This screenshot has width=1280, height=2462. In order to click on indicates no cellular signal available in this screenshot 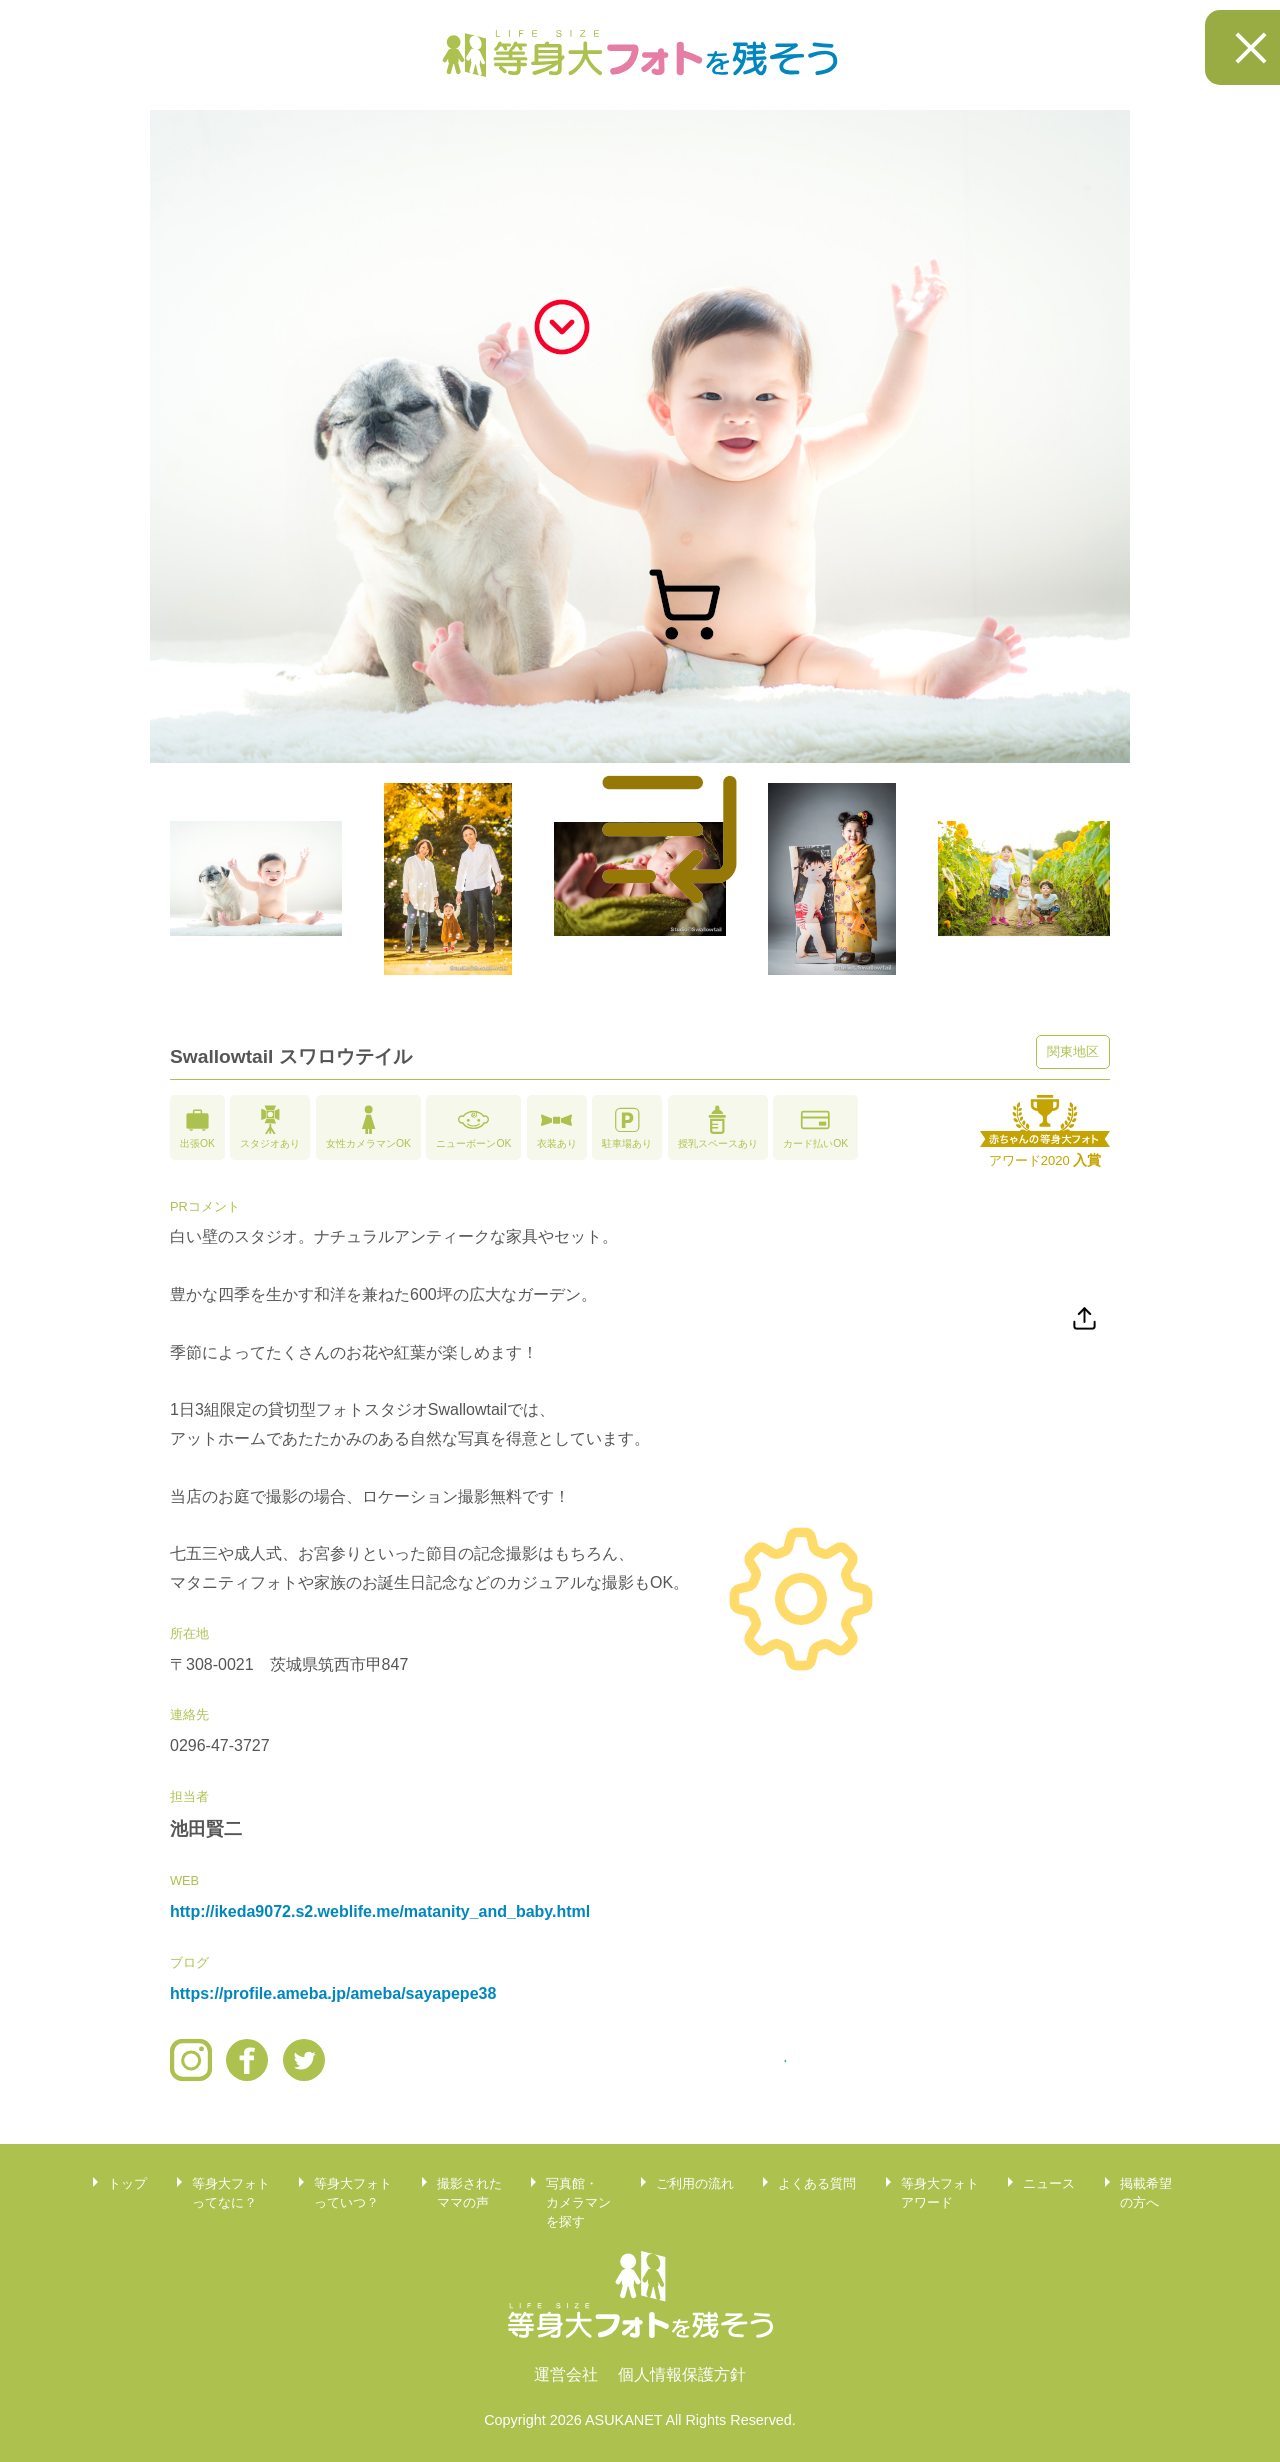, I will do `click(797, 2052)`.